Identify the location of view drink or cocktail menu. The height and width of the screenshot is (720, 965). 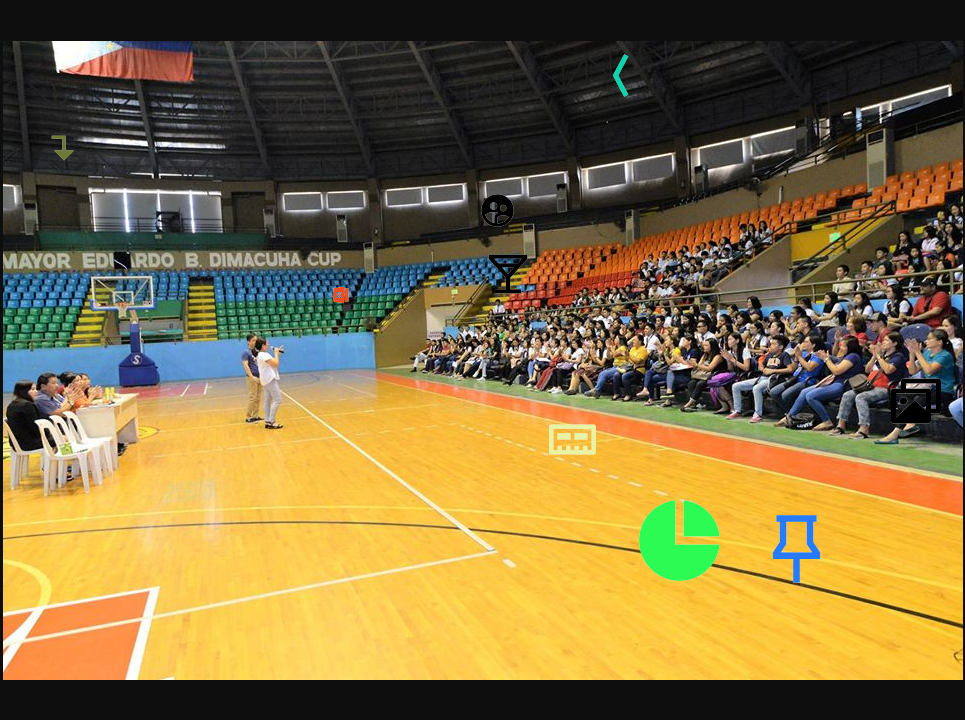
(508, 274).